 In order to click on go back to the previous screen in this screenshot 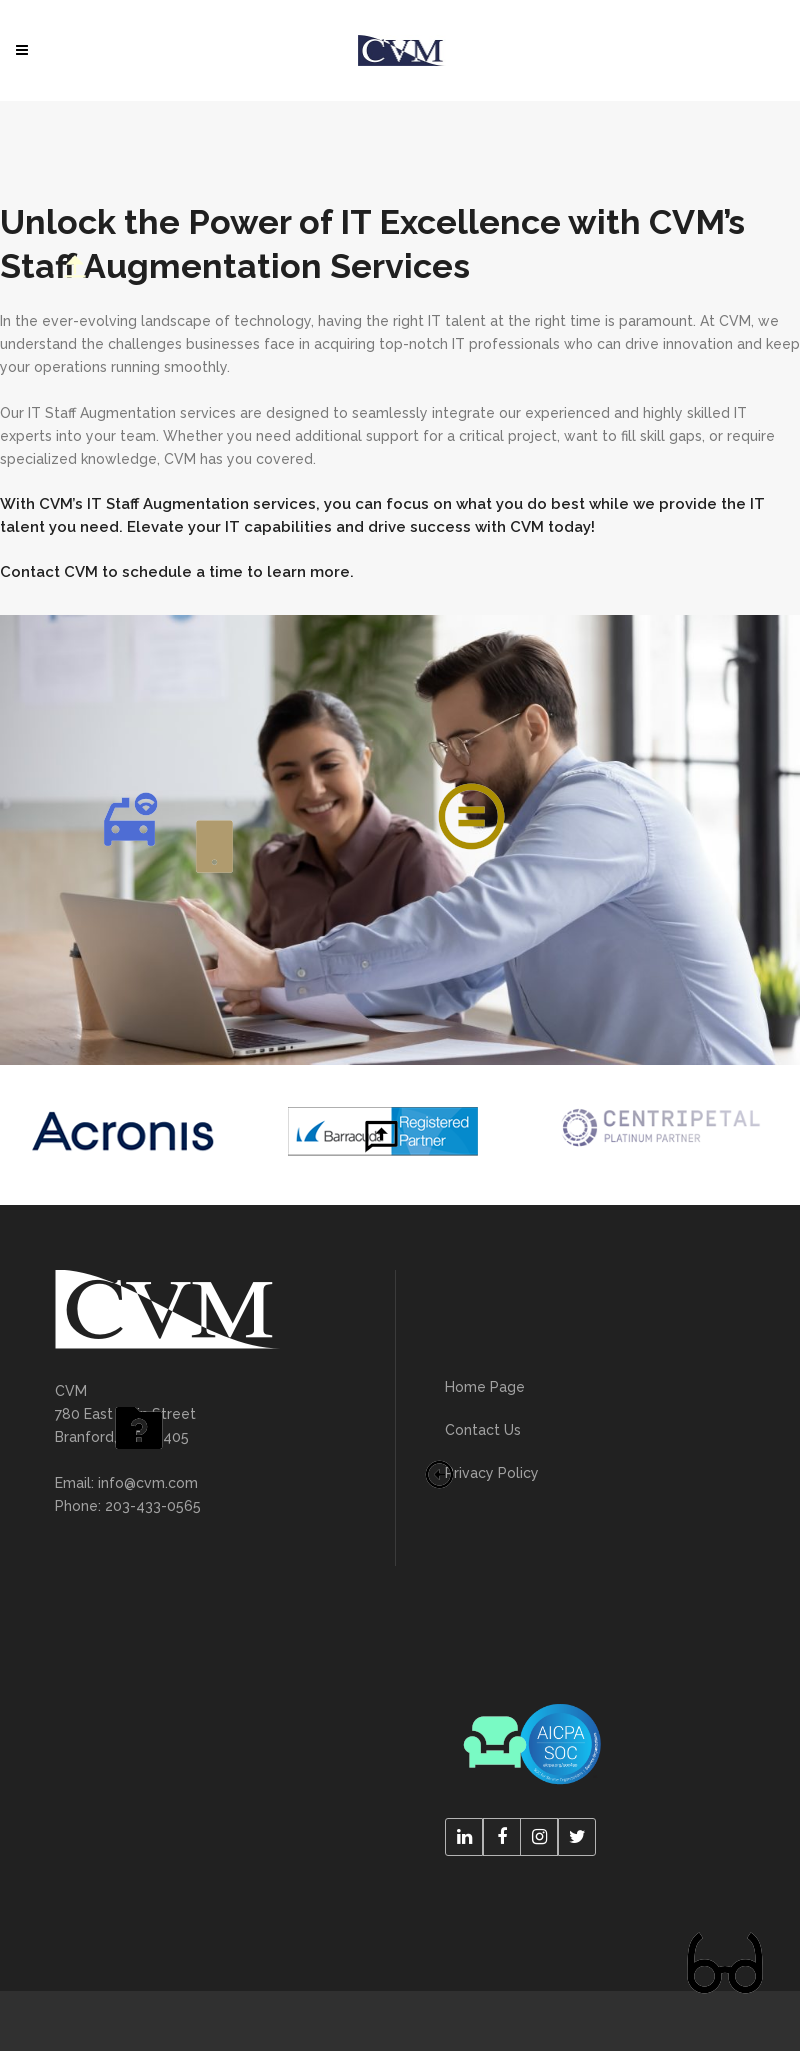, I will do `click(439, 1474)`.